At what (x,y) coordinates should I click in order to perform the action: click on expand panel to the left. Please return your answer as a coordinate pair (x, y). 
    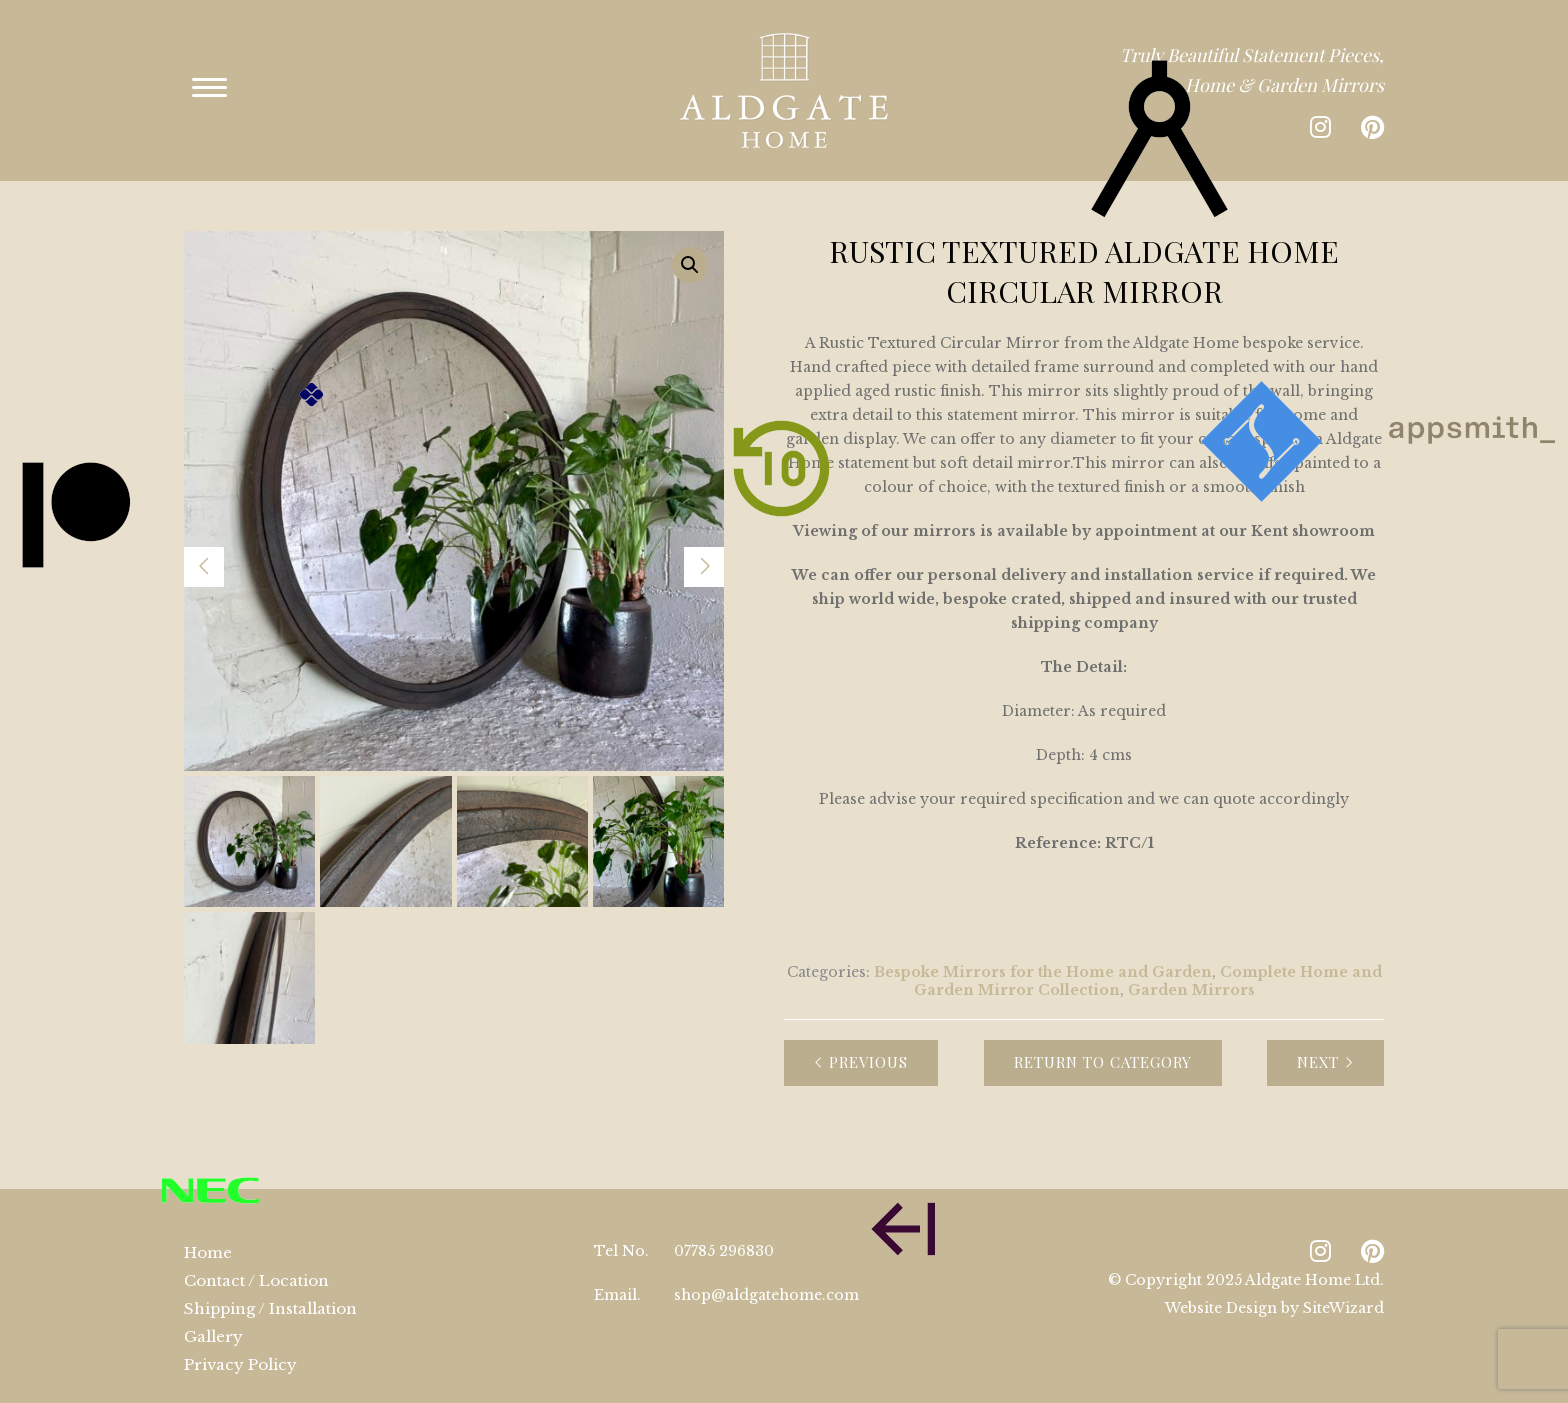
    Looking at the image, I should click on (905, 1229).